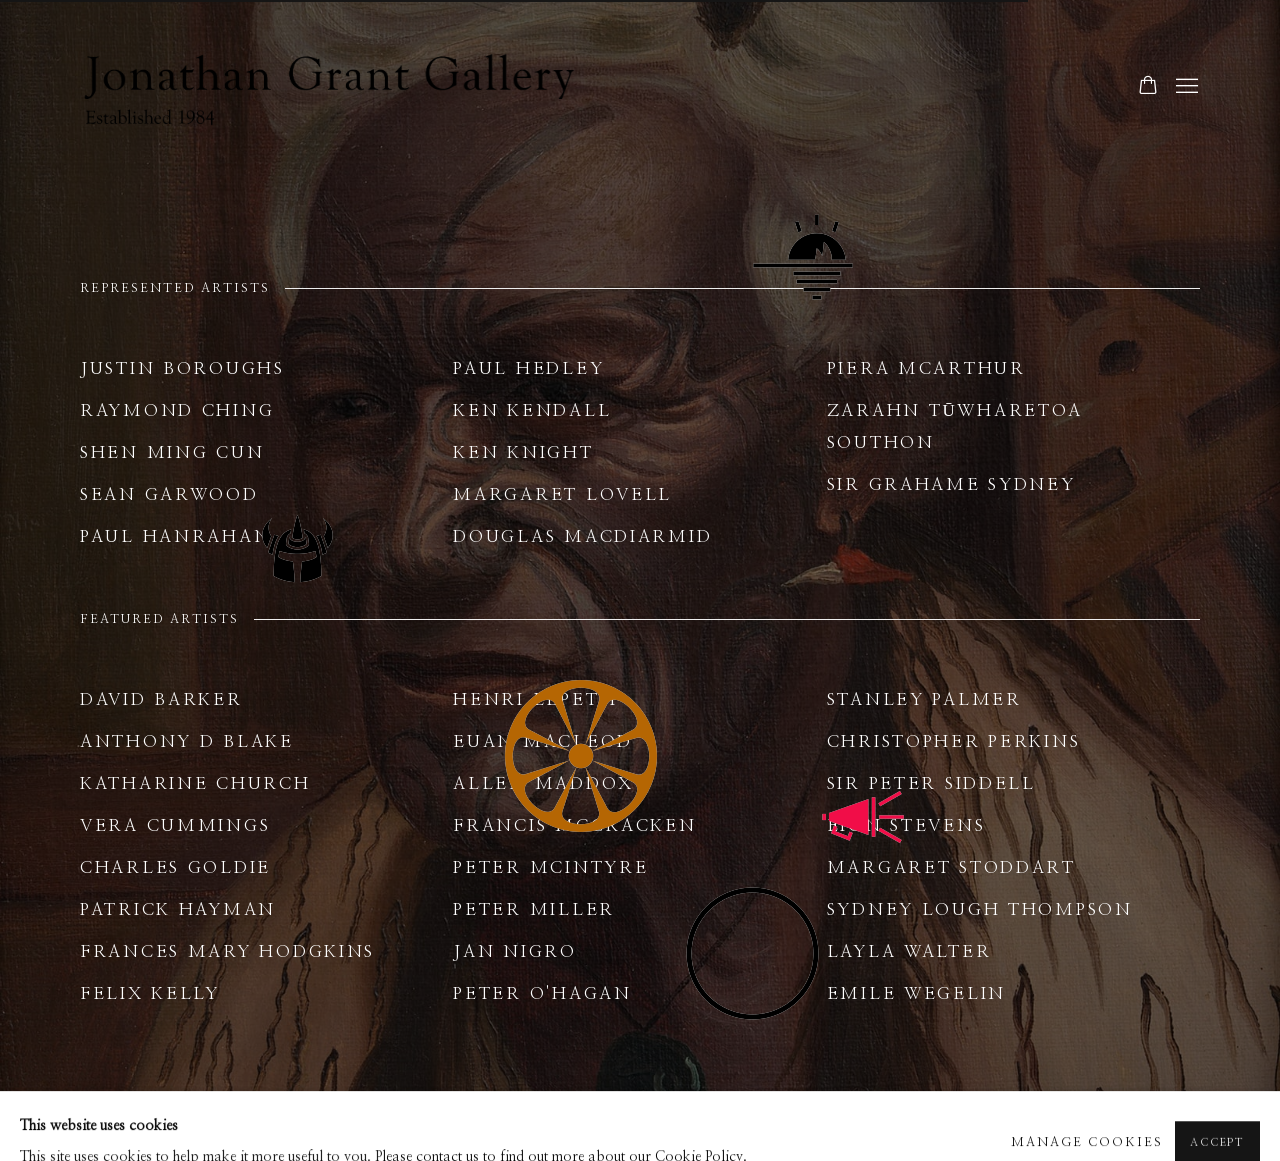 The width and height of the screenshot is (1280, 1161). I want to click on citrus fruit category in a food or grocery app, so click(581, 756).